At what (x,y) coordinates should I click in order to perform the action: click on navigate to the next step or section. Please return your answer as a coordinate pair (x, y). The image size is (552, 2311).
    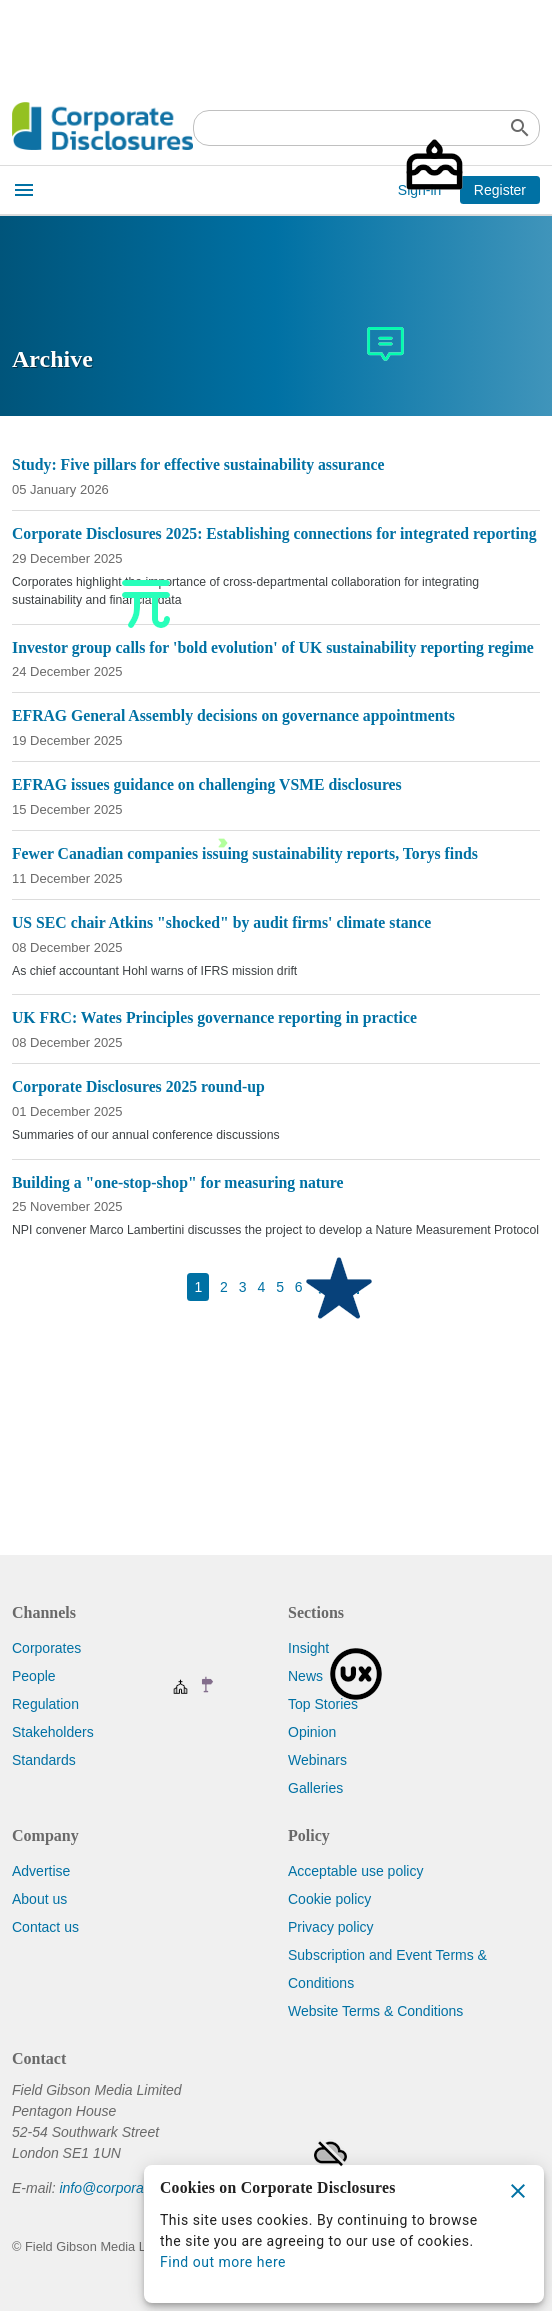
    Looking at the image, I should click on (207, 1684).